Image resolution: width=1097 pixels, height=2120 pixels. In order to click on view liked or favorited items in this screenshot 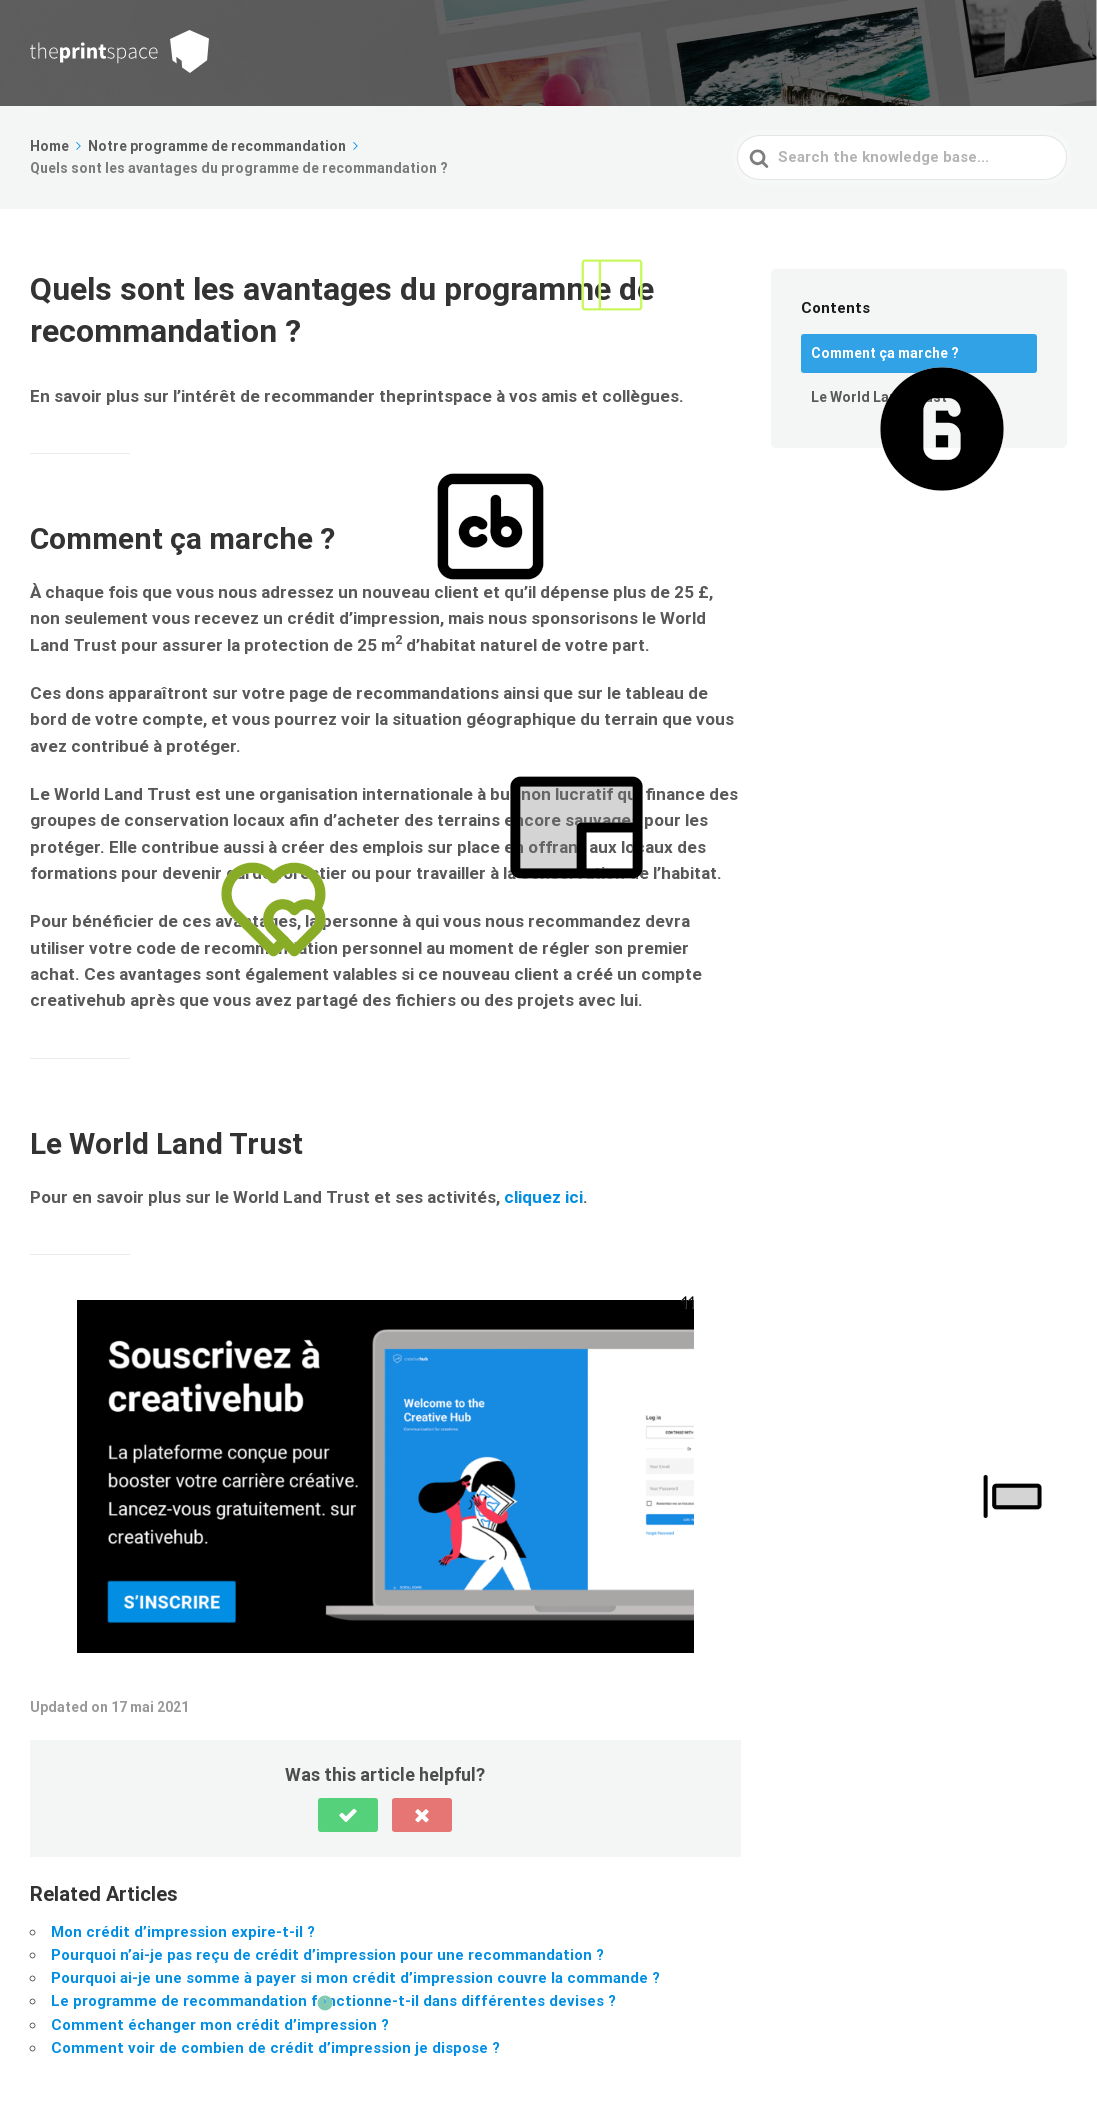, I will do `click(273, 909)`.